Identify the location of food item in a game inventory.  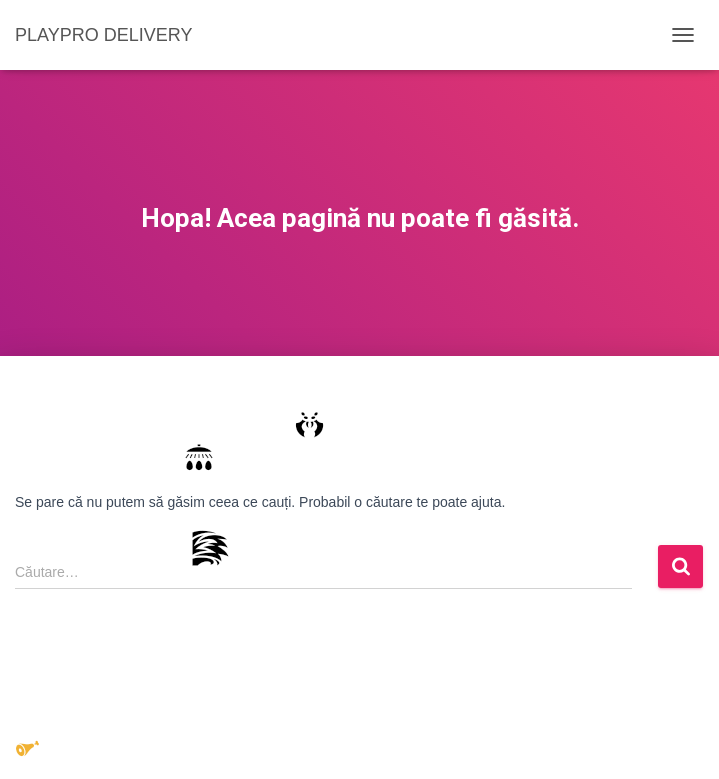
(27, 748).